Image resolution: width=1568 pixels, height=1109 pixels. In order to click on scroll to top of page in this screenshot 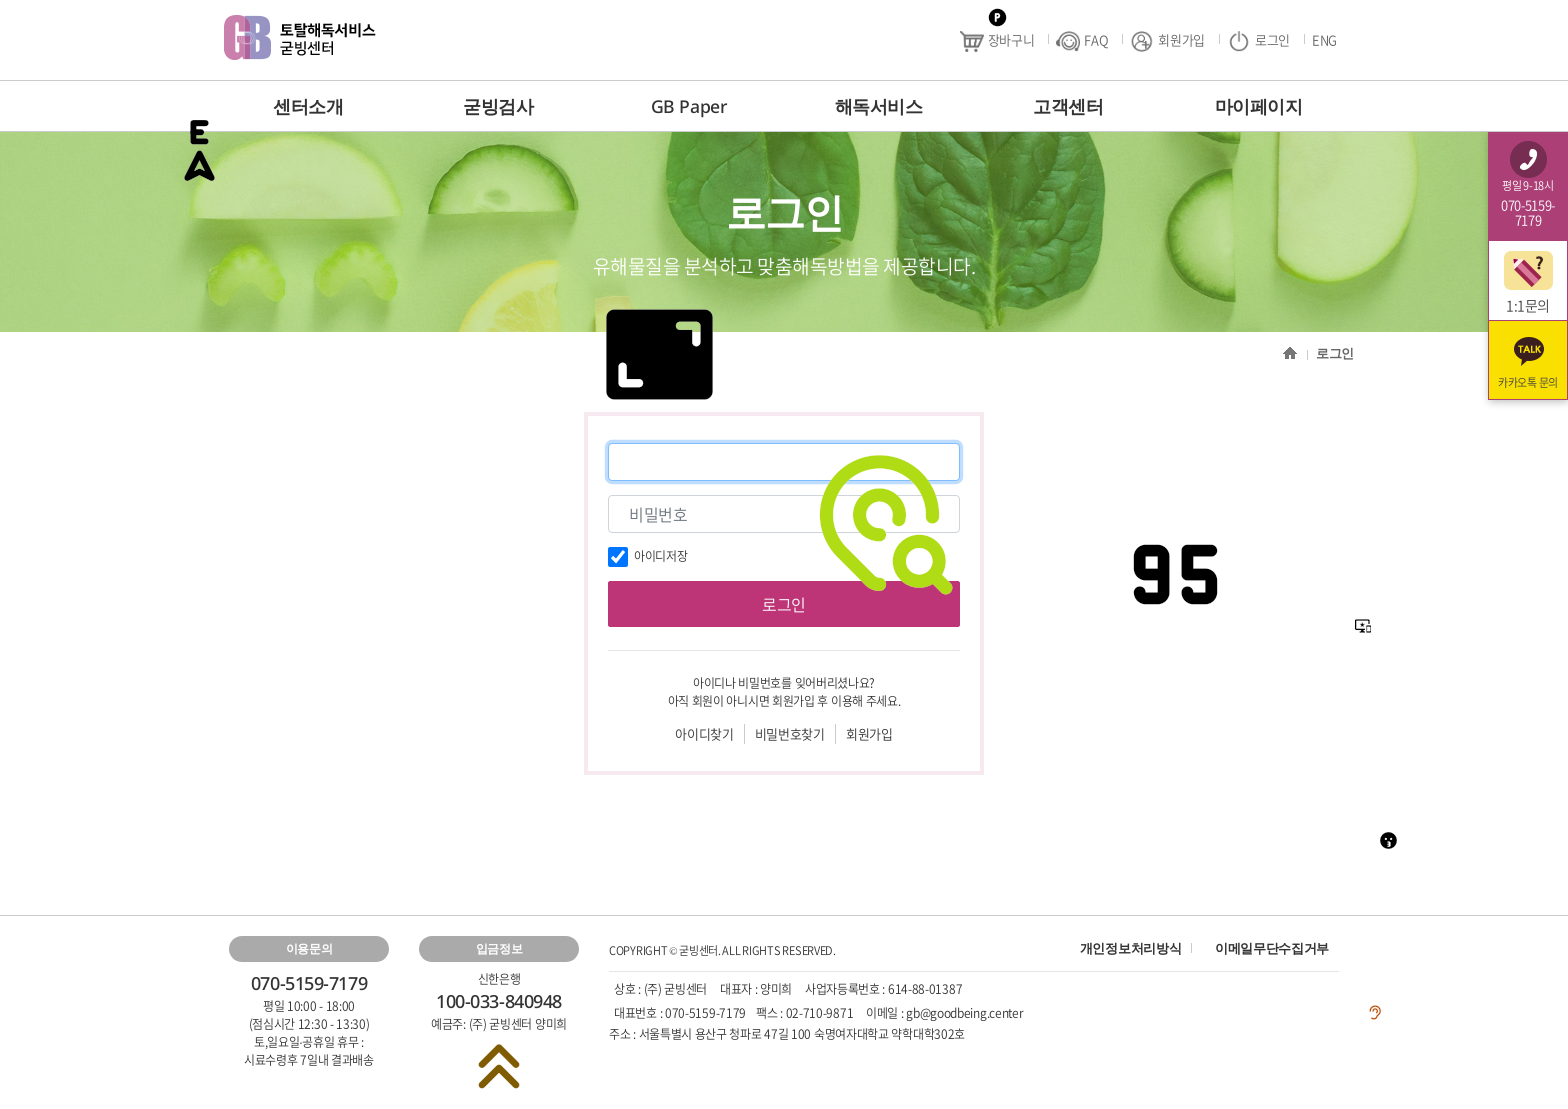, I will do `click(499, 1068)`.